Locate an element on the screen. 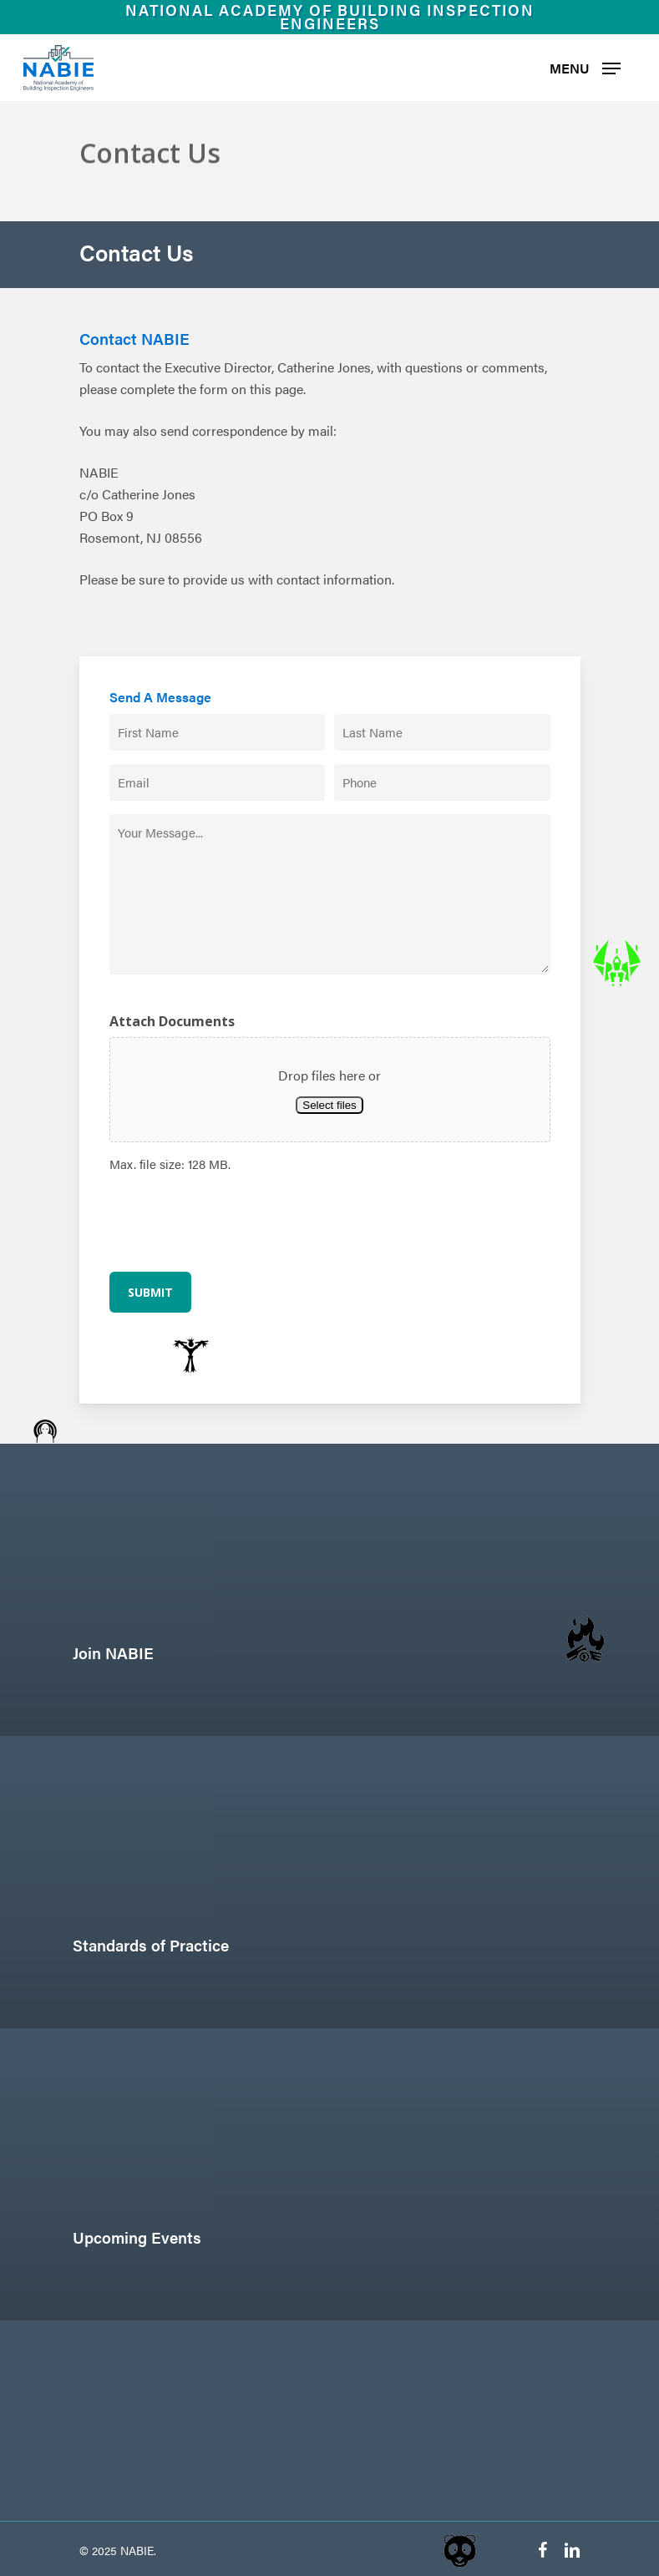 This screenshot has height=2576, width=659. indicates a farm or agricultural game section is located at coordinates (190, 1354).